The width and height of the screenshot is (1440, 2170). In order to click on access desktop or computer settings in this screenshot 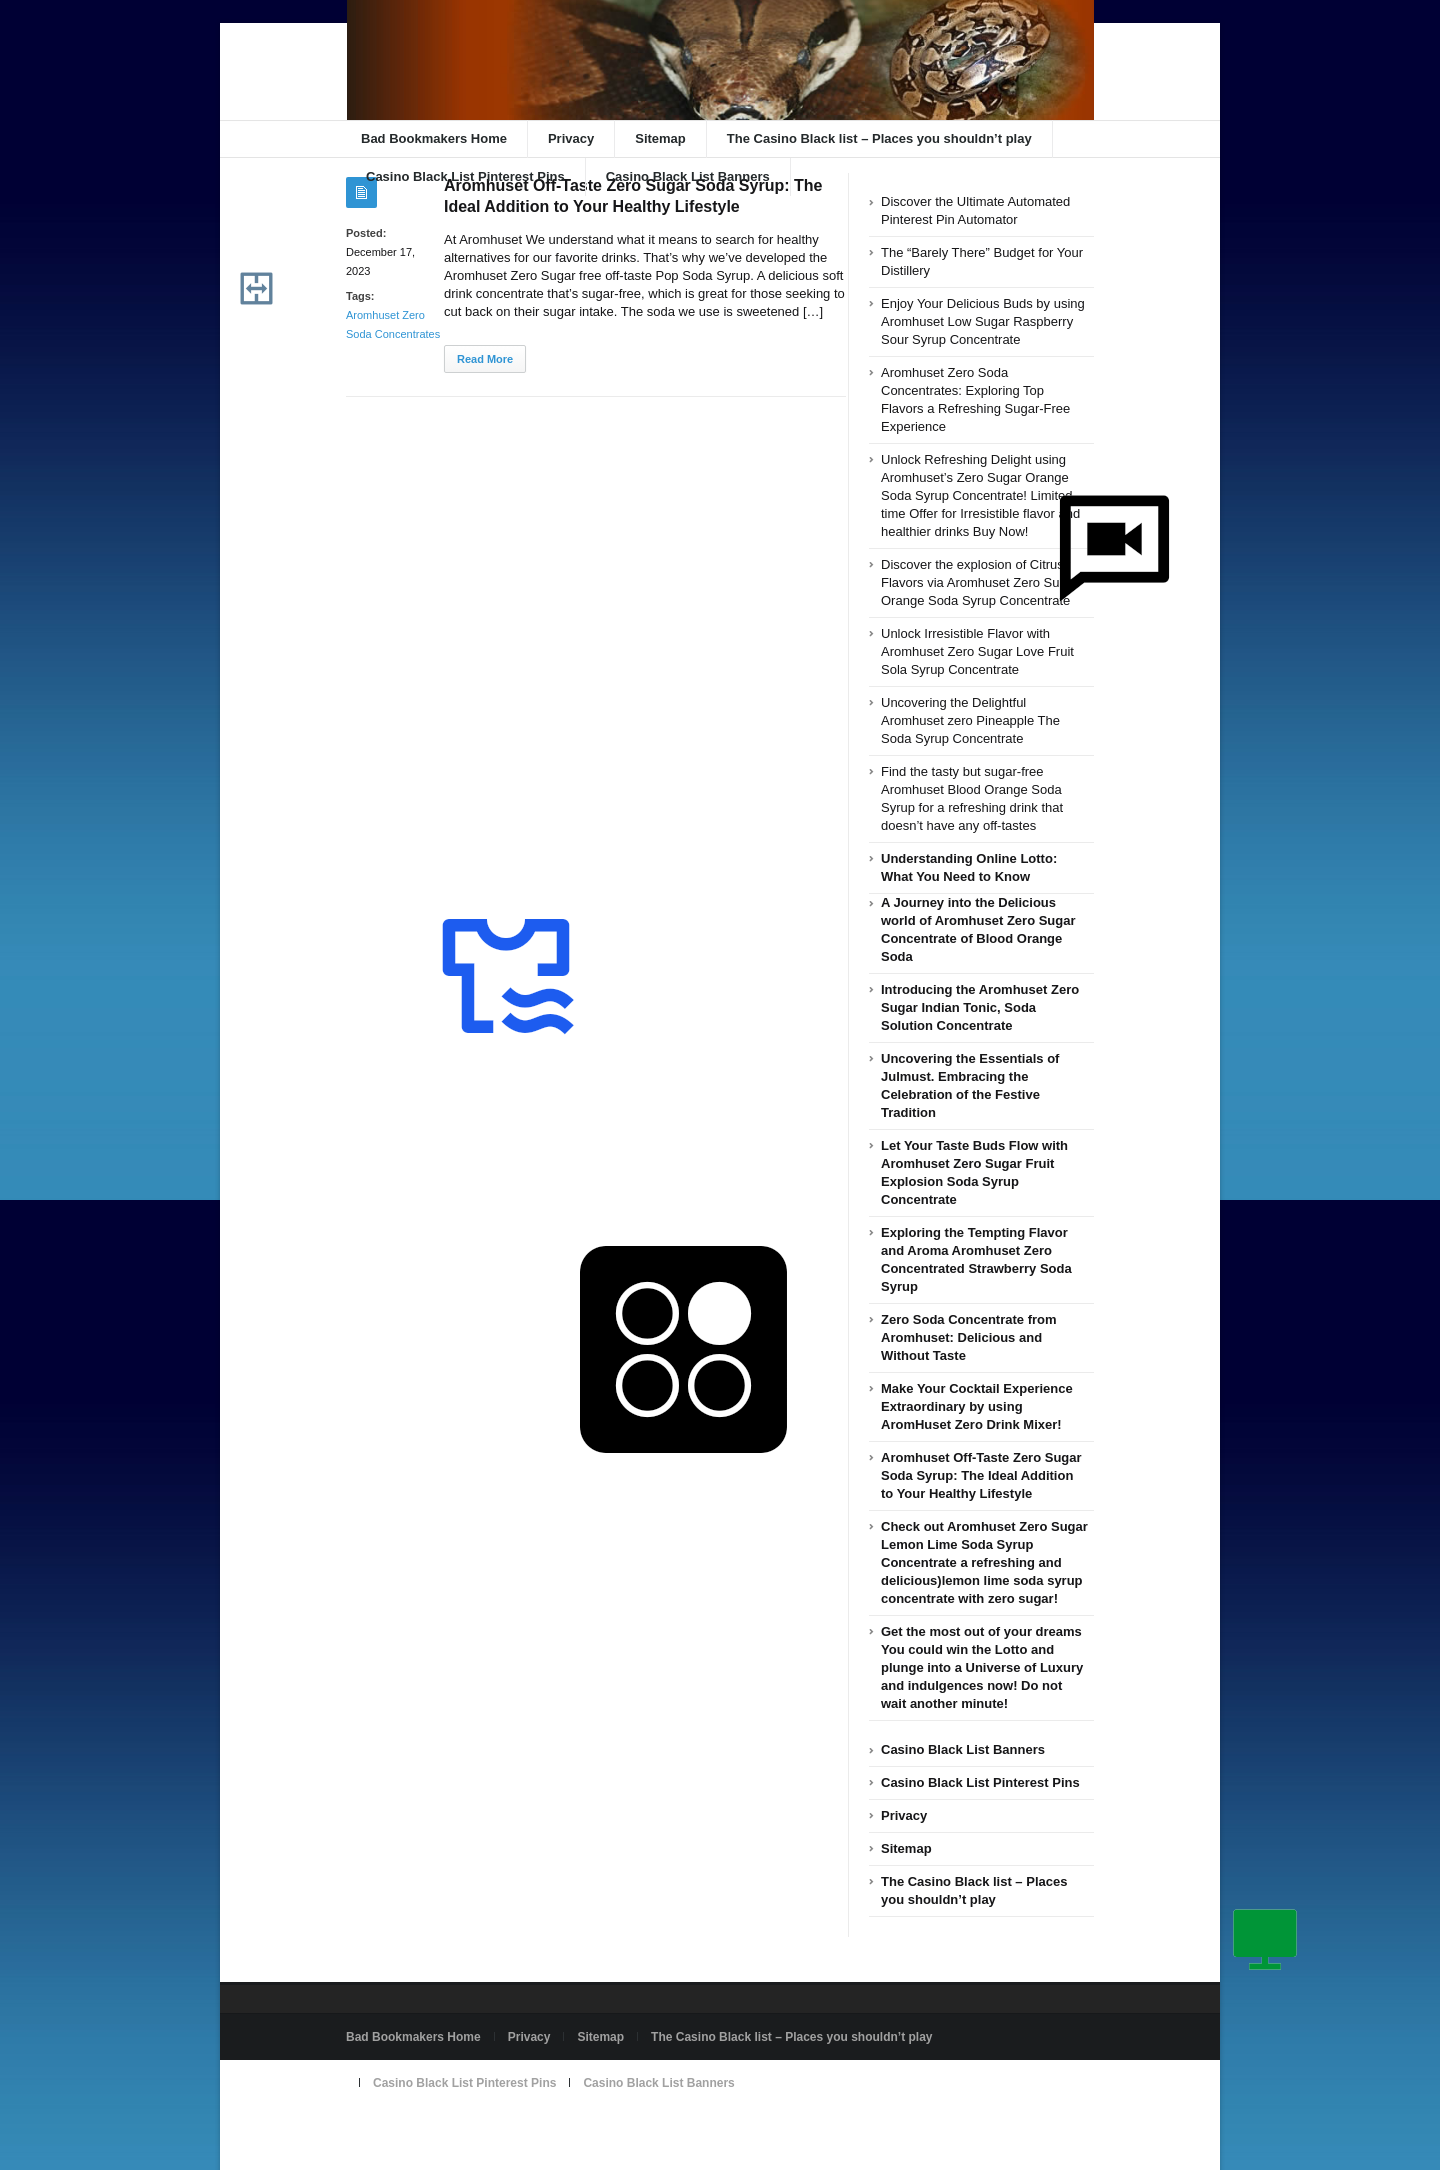, I will do `click(1265, 1938)`.